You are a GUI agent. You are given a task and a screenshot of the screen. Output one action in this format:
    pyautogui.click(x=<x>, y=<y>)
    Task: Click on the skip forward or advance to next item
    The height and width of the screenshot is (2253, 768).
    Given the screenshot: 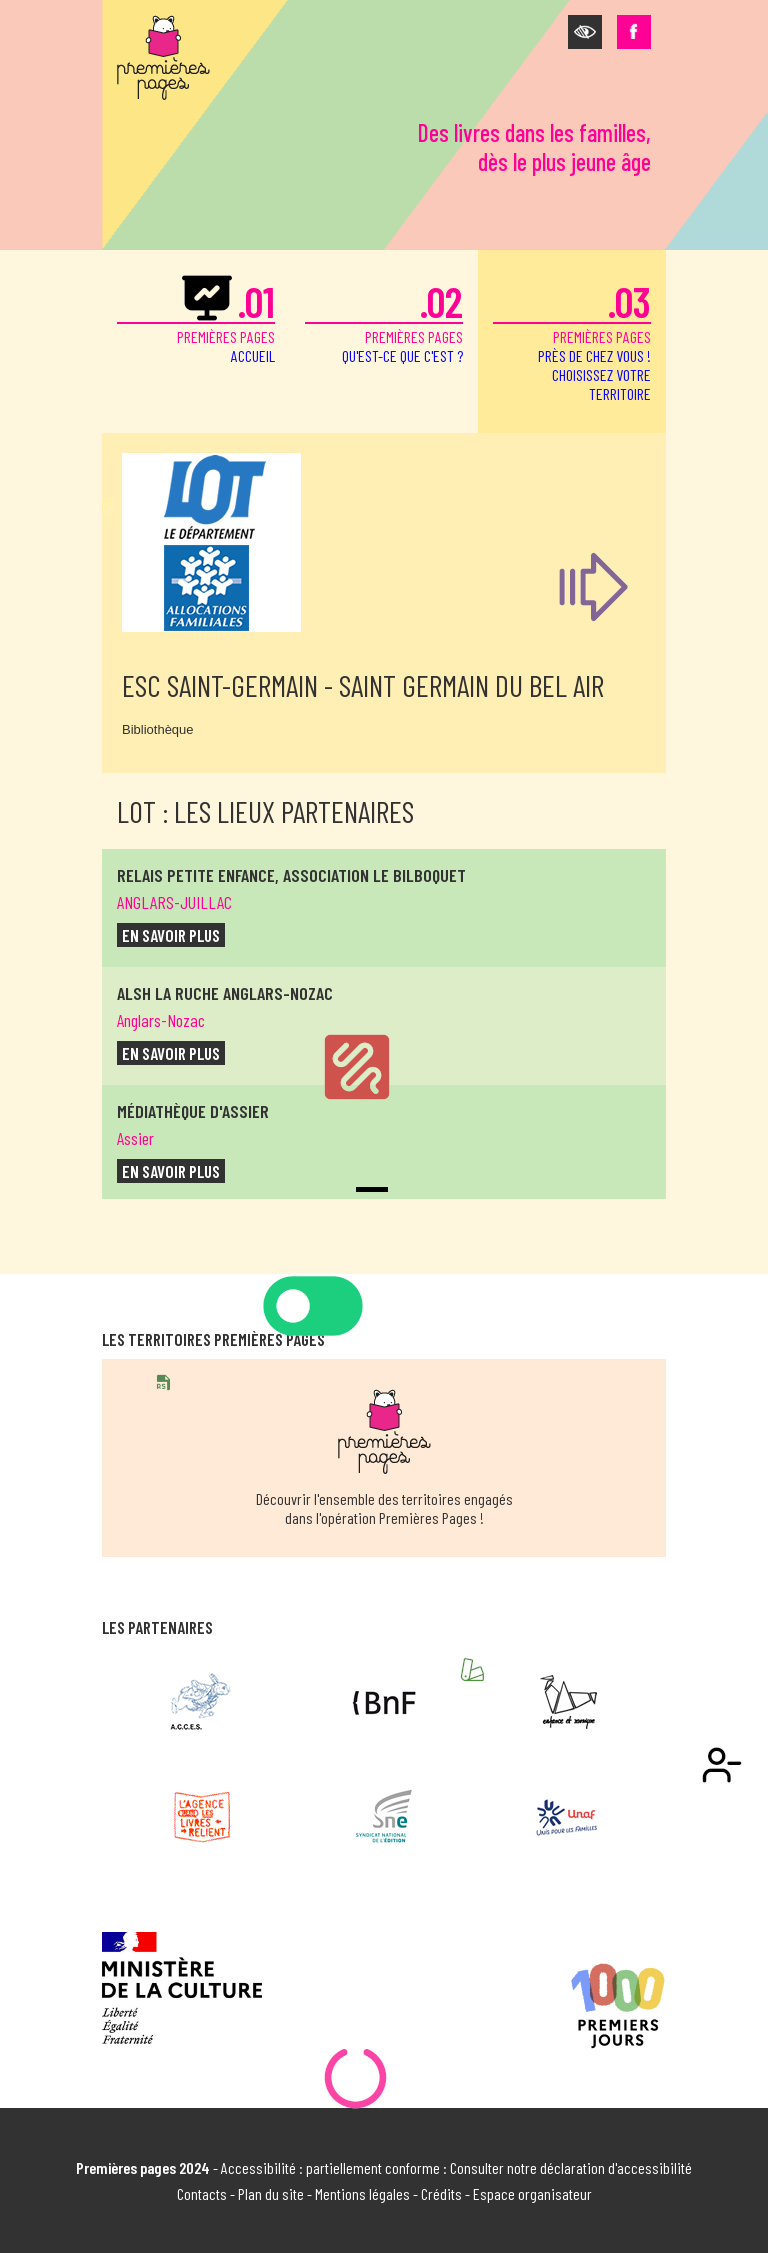 What is the action you would take?
    pyautogui.click(x=591, y=587)
    